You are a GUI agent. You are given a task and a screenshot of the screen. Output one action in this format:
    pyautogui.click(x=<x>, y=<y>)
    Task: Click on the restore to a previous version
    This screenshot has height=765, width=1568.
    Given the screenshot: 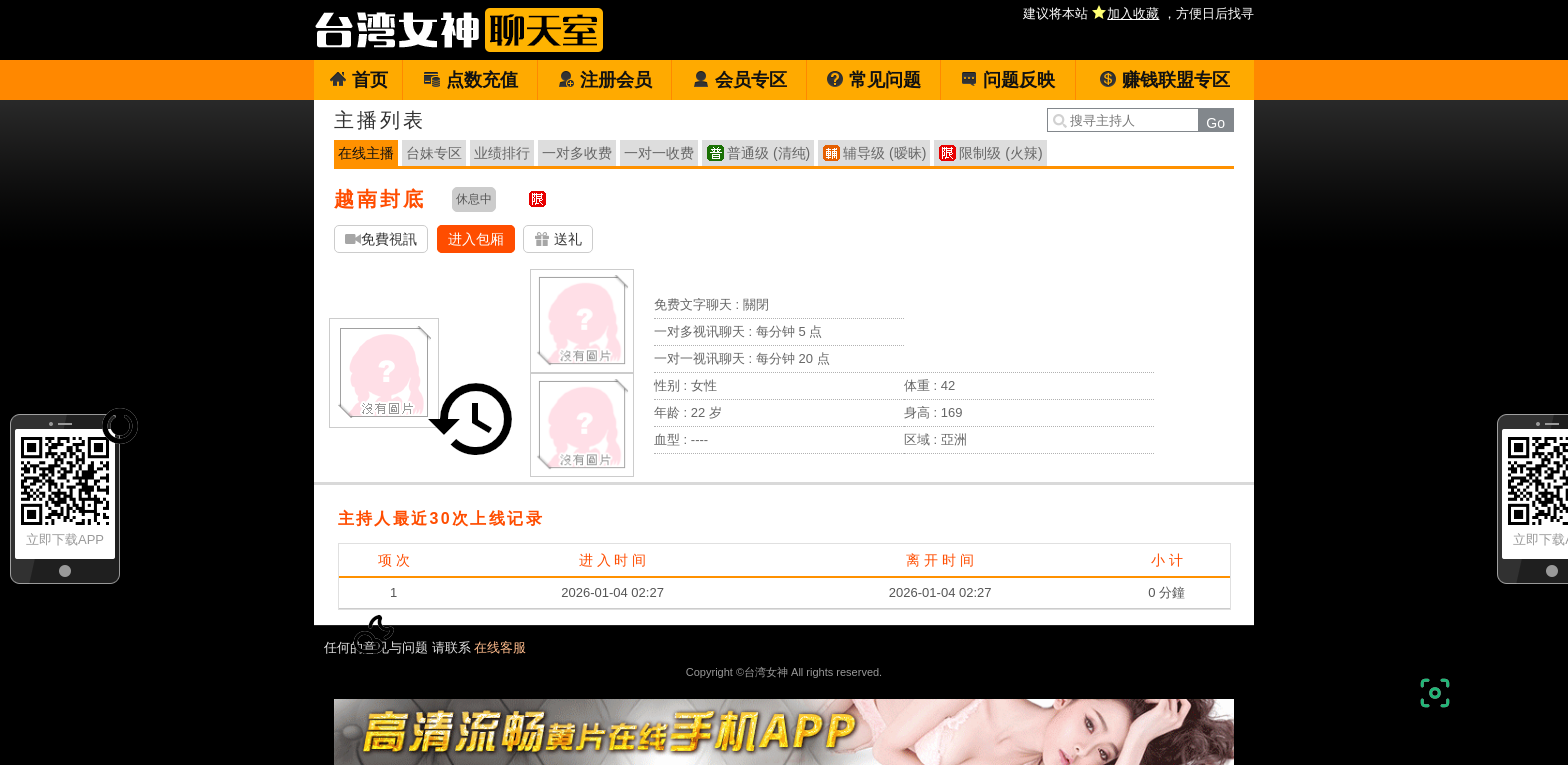 What is the action you would take?
    pyautogui.click(x=472, y=419)
    